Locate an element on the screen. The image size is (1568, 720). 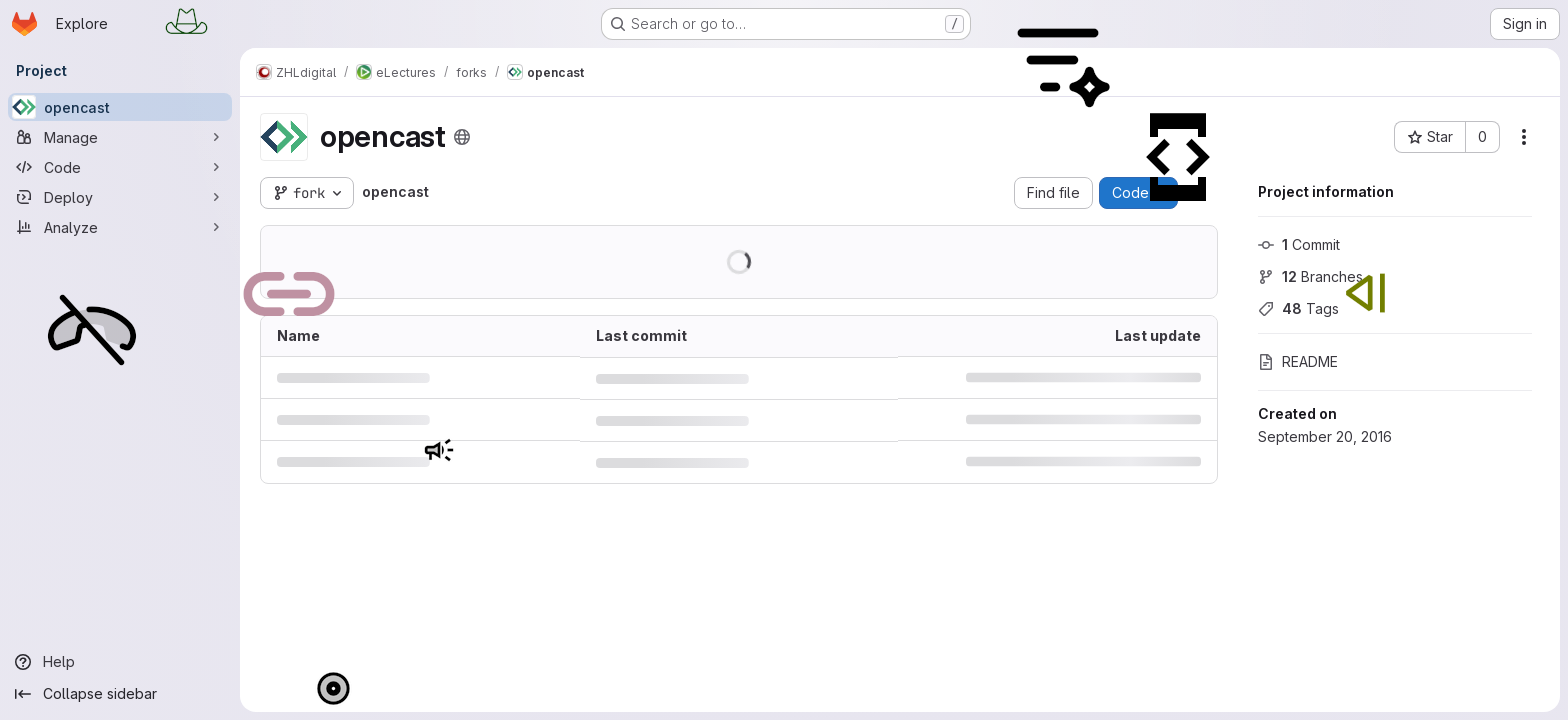
select cowboy hat avatar or profile accessory is located at coordinates (186, 22).